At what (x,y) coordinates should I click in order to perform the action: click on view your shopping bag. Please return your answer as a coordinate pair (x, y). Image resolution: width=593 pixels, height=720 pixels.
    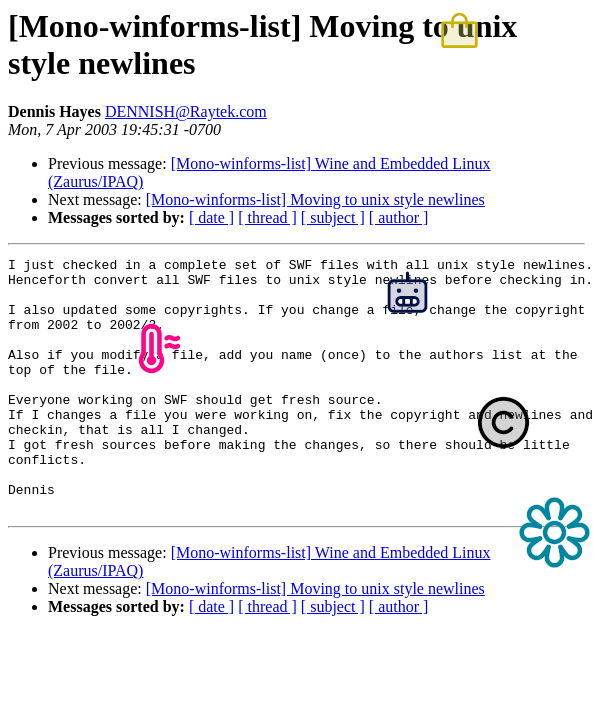
    Looking at the image, I should click on (459, 32).